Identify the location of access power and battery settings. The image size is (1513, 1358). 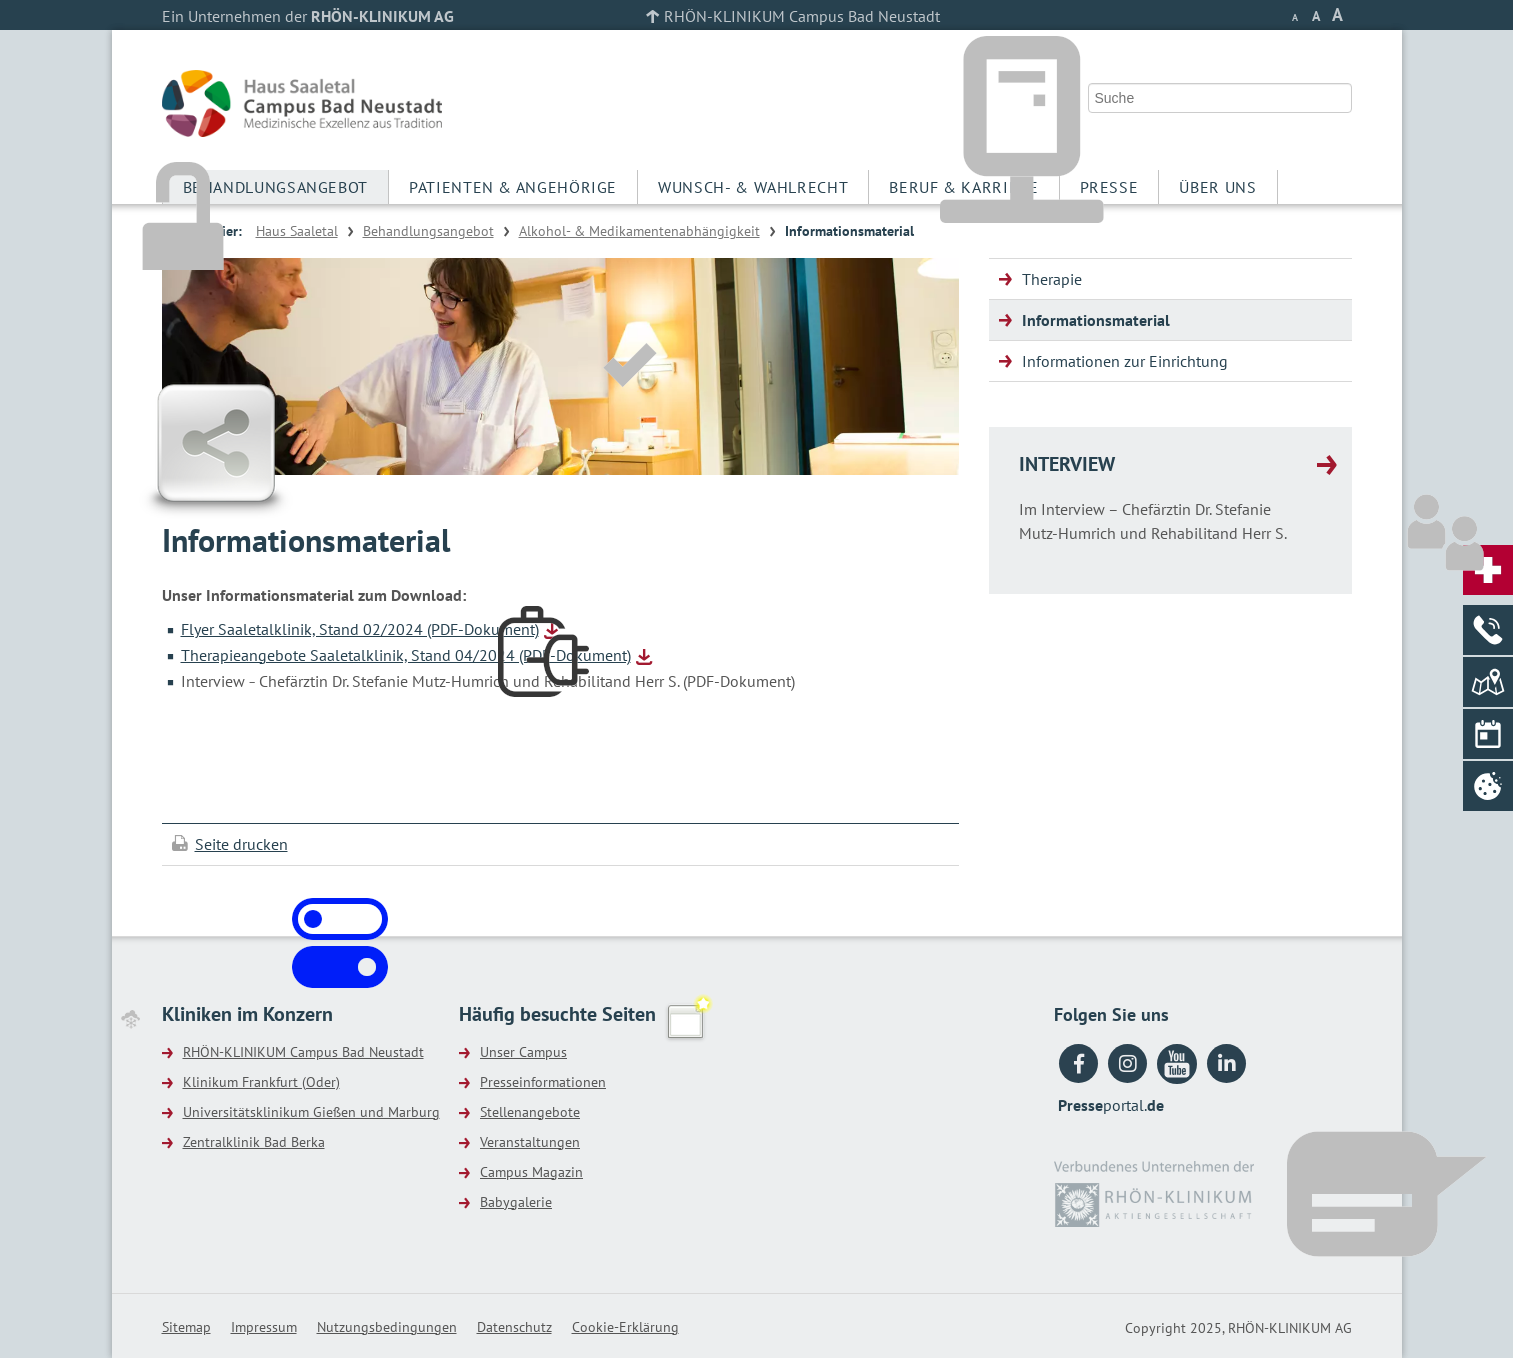
(543, 651).